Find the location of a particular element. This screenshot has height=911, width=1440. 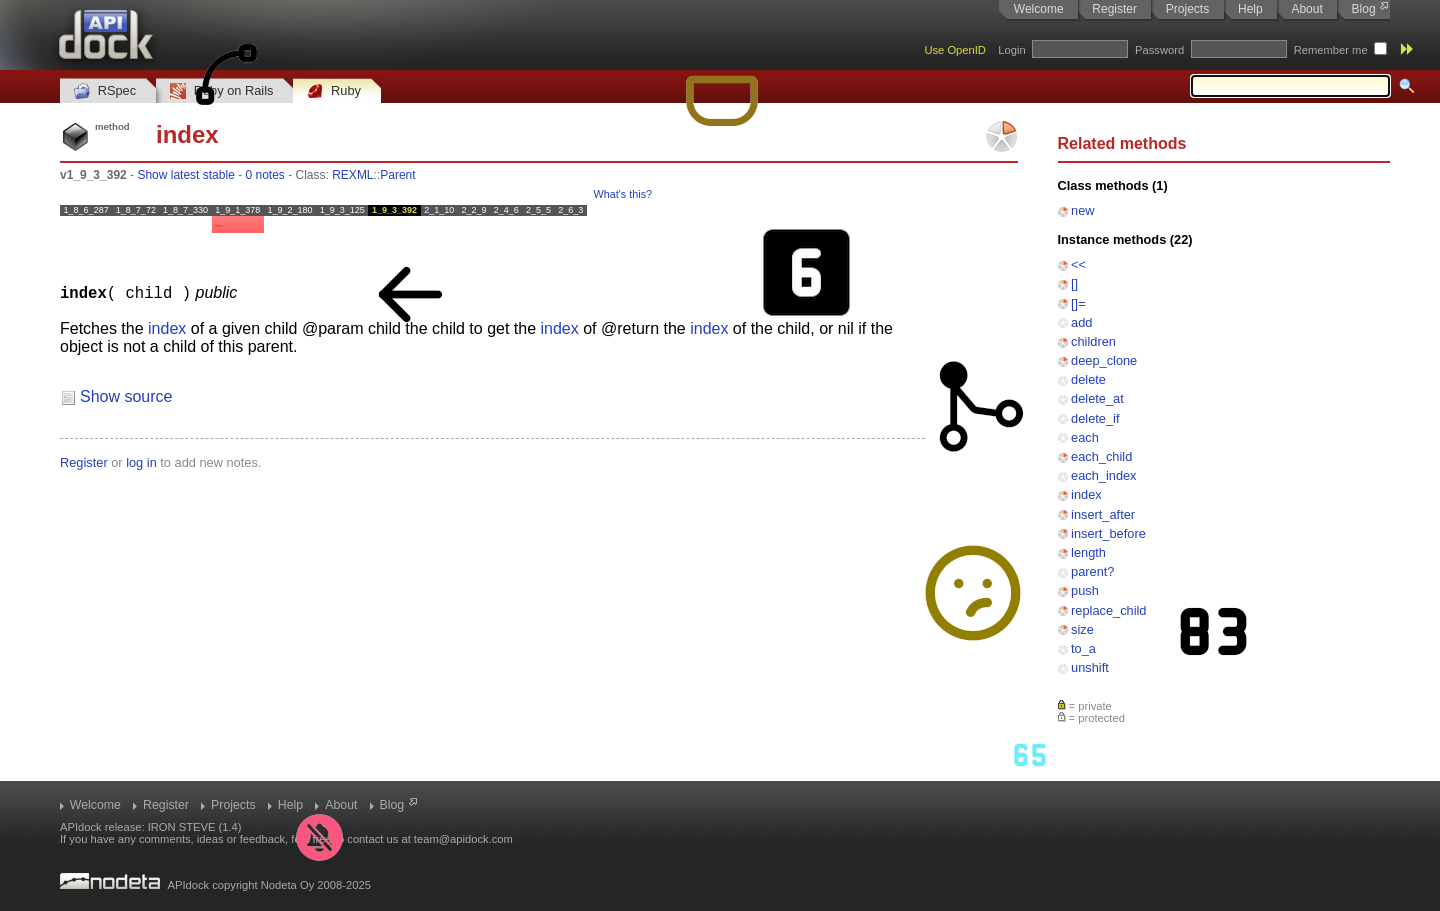

select option 6 from a numbered list is located at coordinates (806, 272).